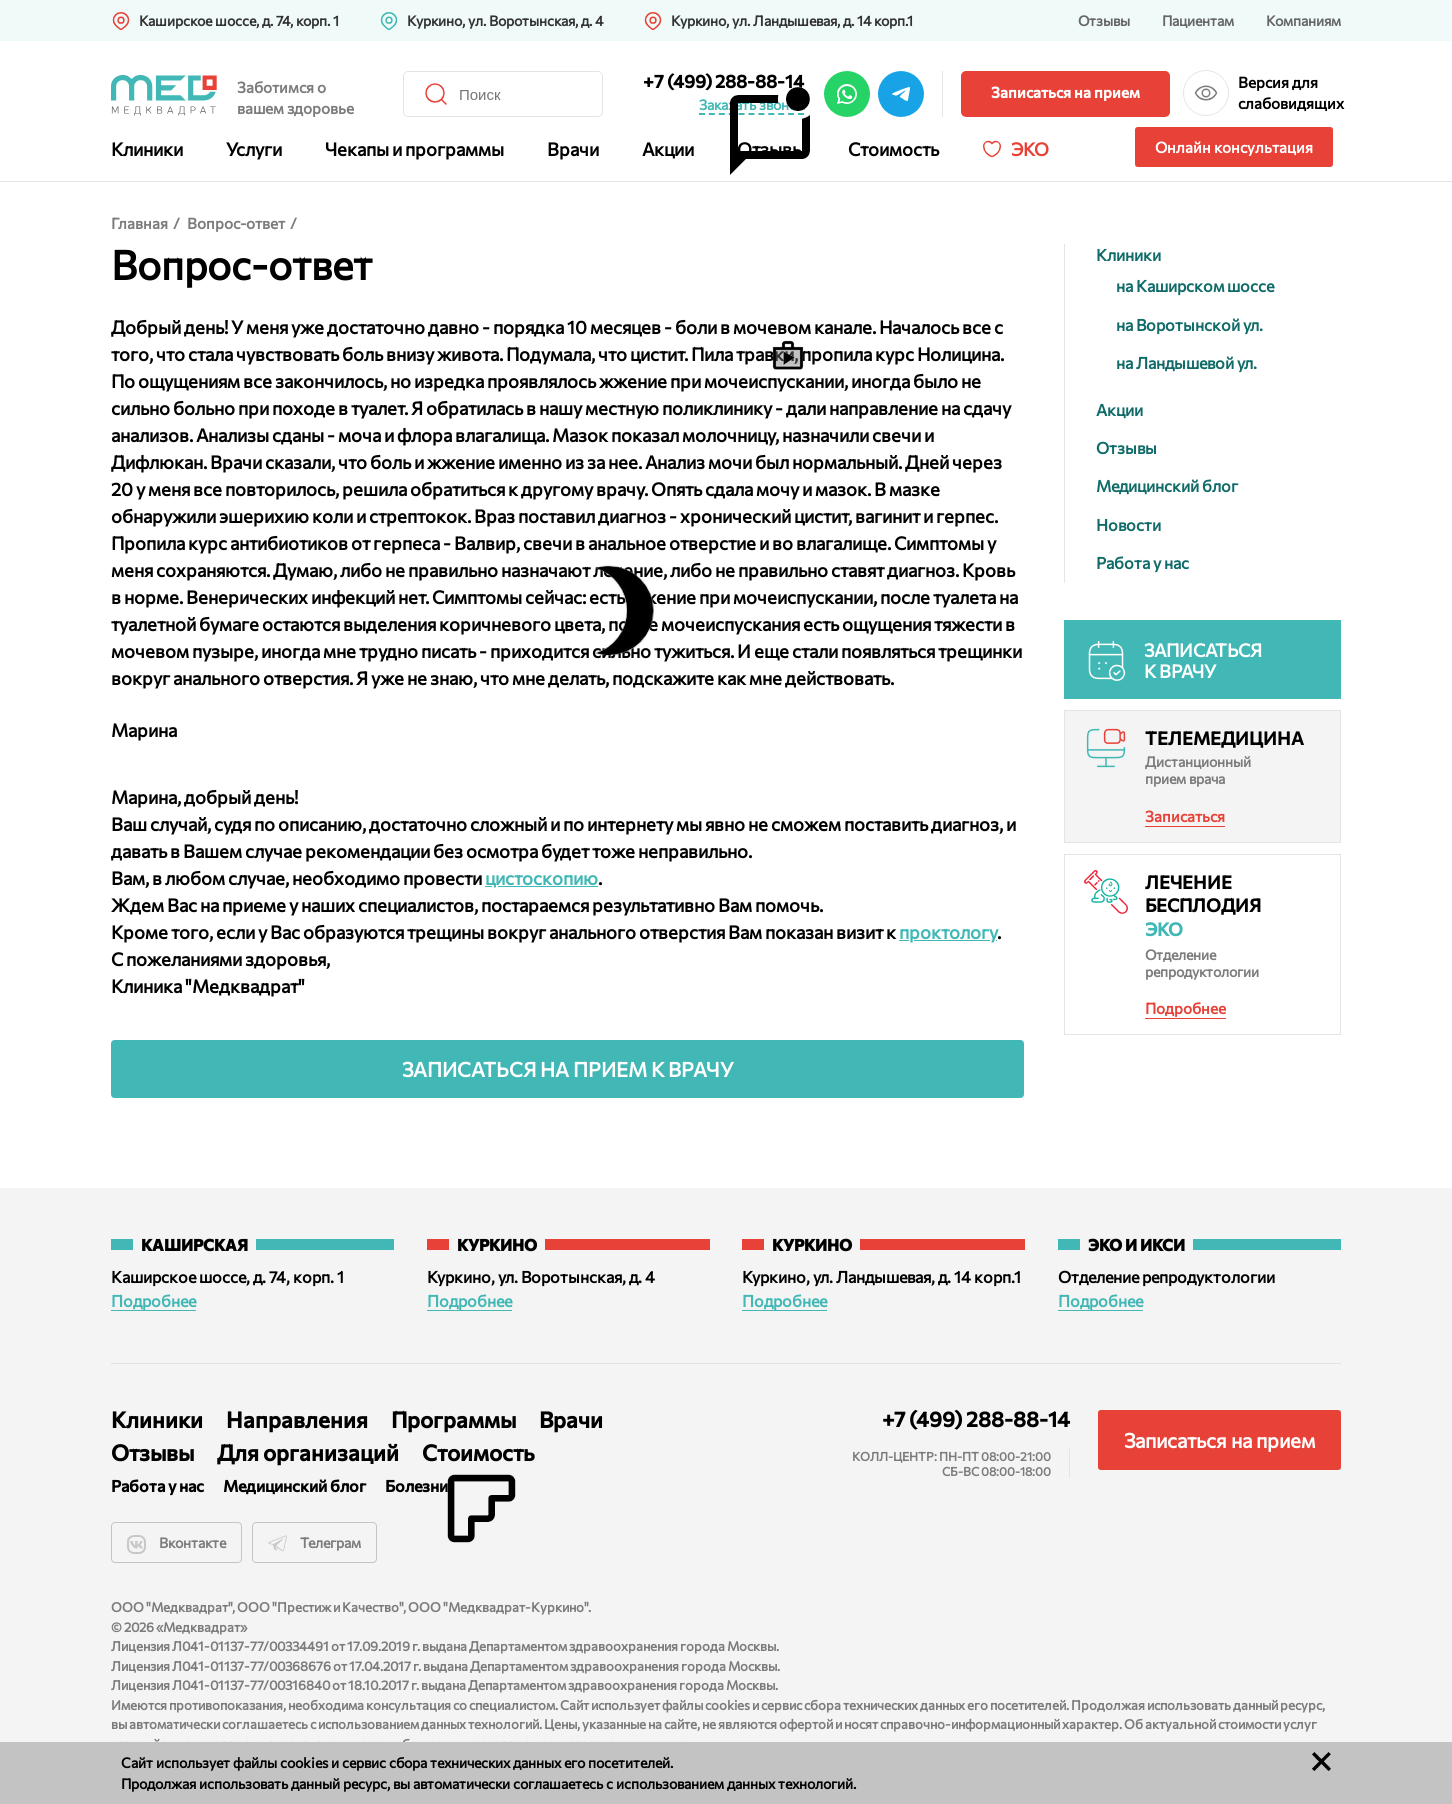 The height and width of the screenshot is (1804, 1452). I want to click on open the app store or marketplace, so click(788, 356).